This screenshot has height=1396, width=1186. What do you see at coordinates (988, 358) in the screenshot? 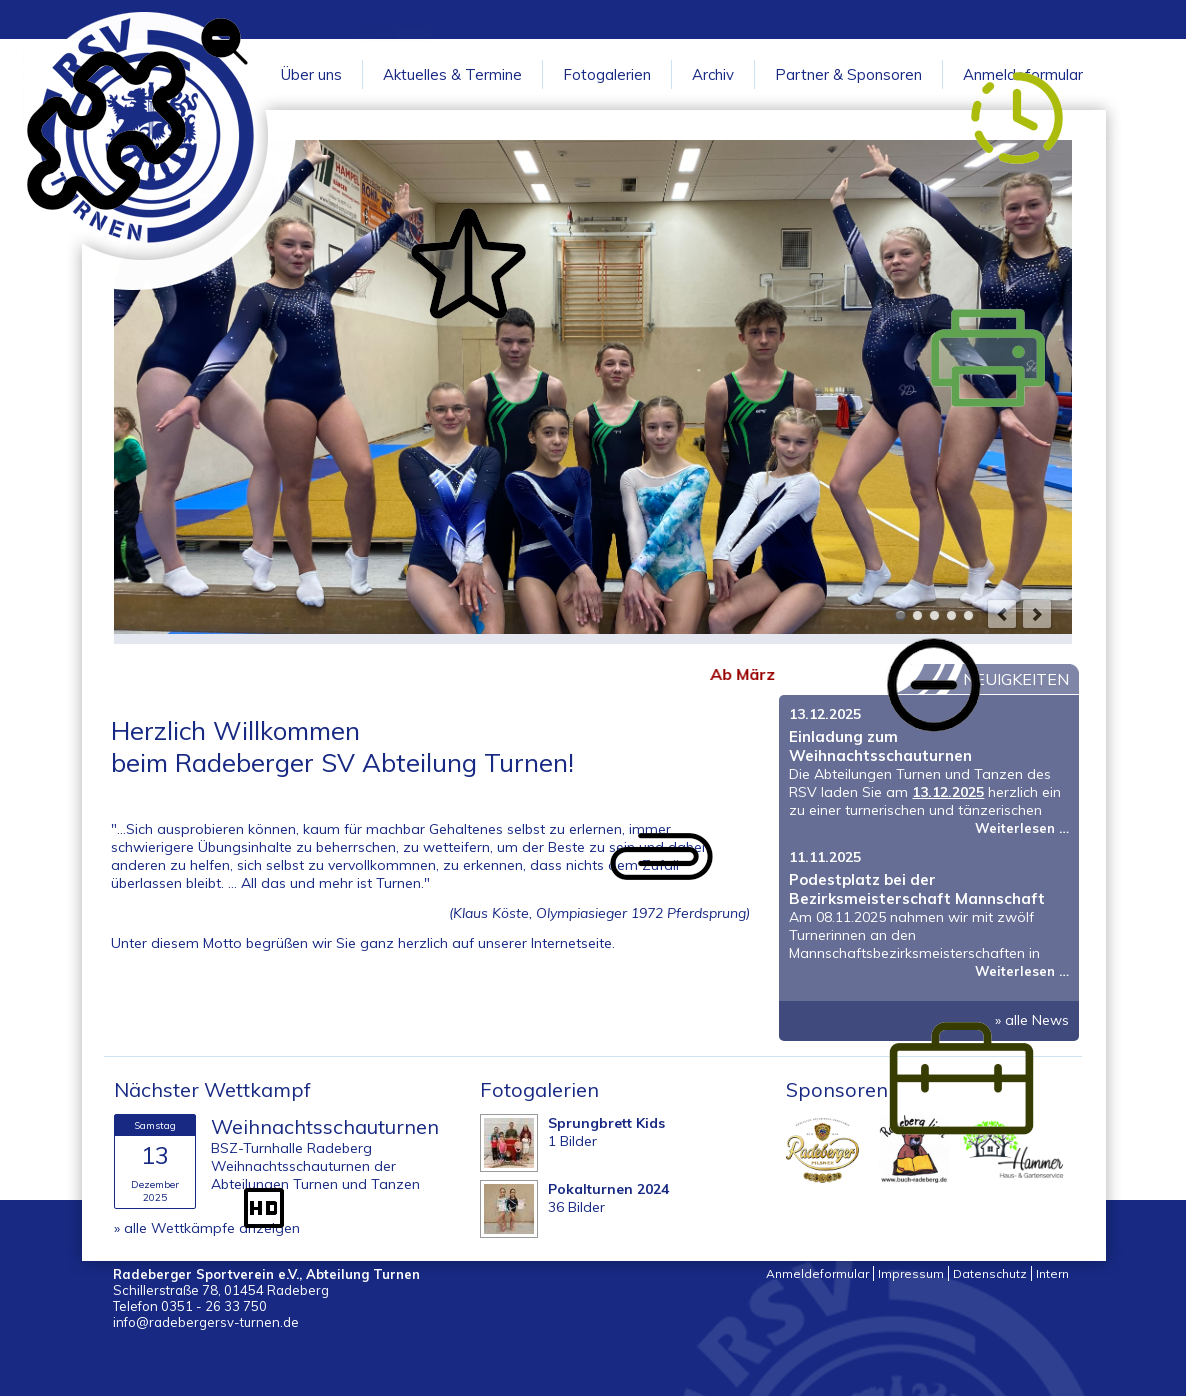
I see `print the current document` at bounding box center [988, 358].